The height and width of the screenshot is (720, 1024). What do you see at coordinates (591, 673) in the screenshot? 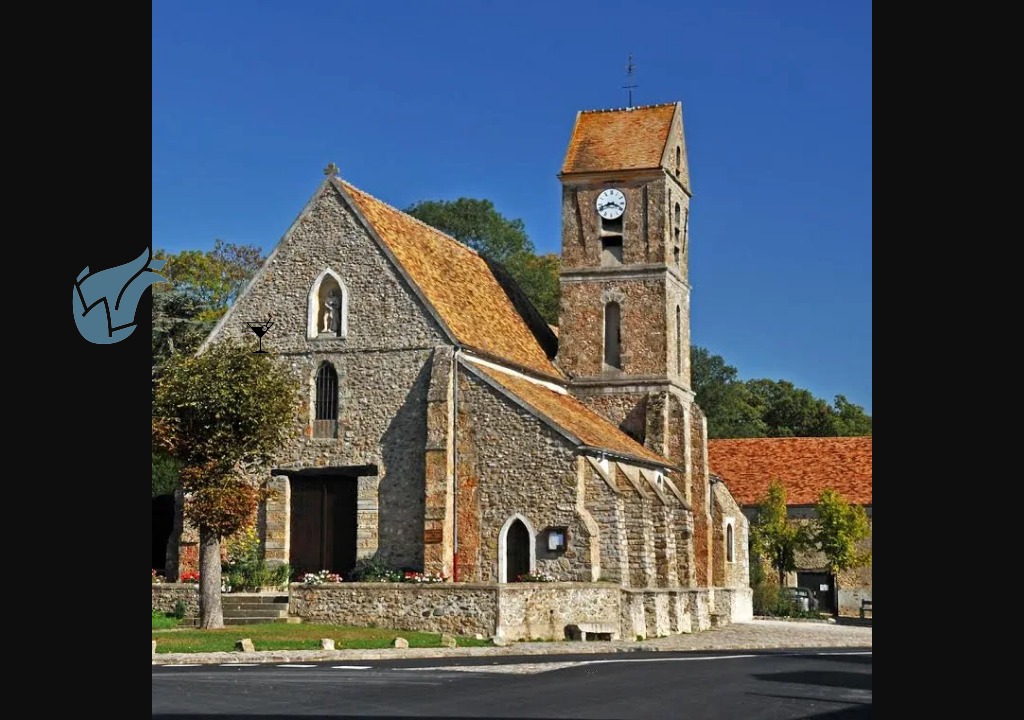
I see `indicates an angry or hostile character state` at bounding box center [591, 673].